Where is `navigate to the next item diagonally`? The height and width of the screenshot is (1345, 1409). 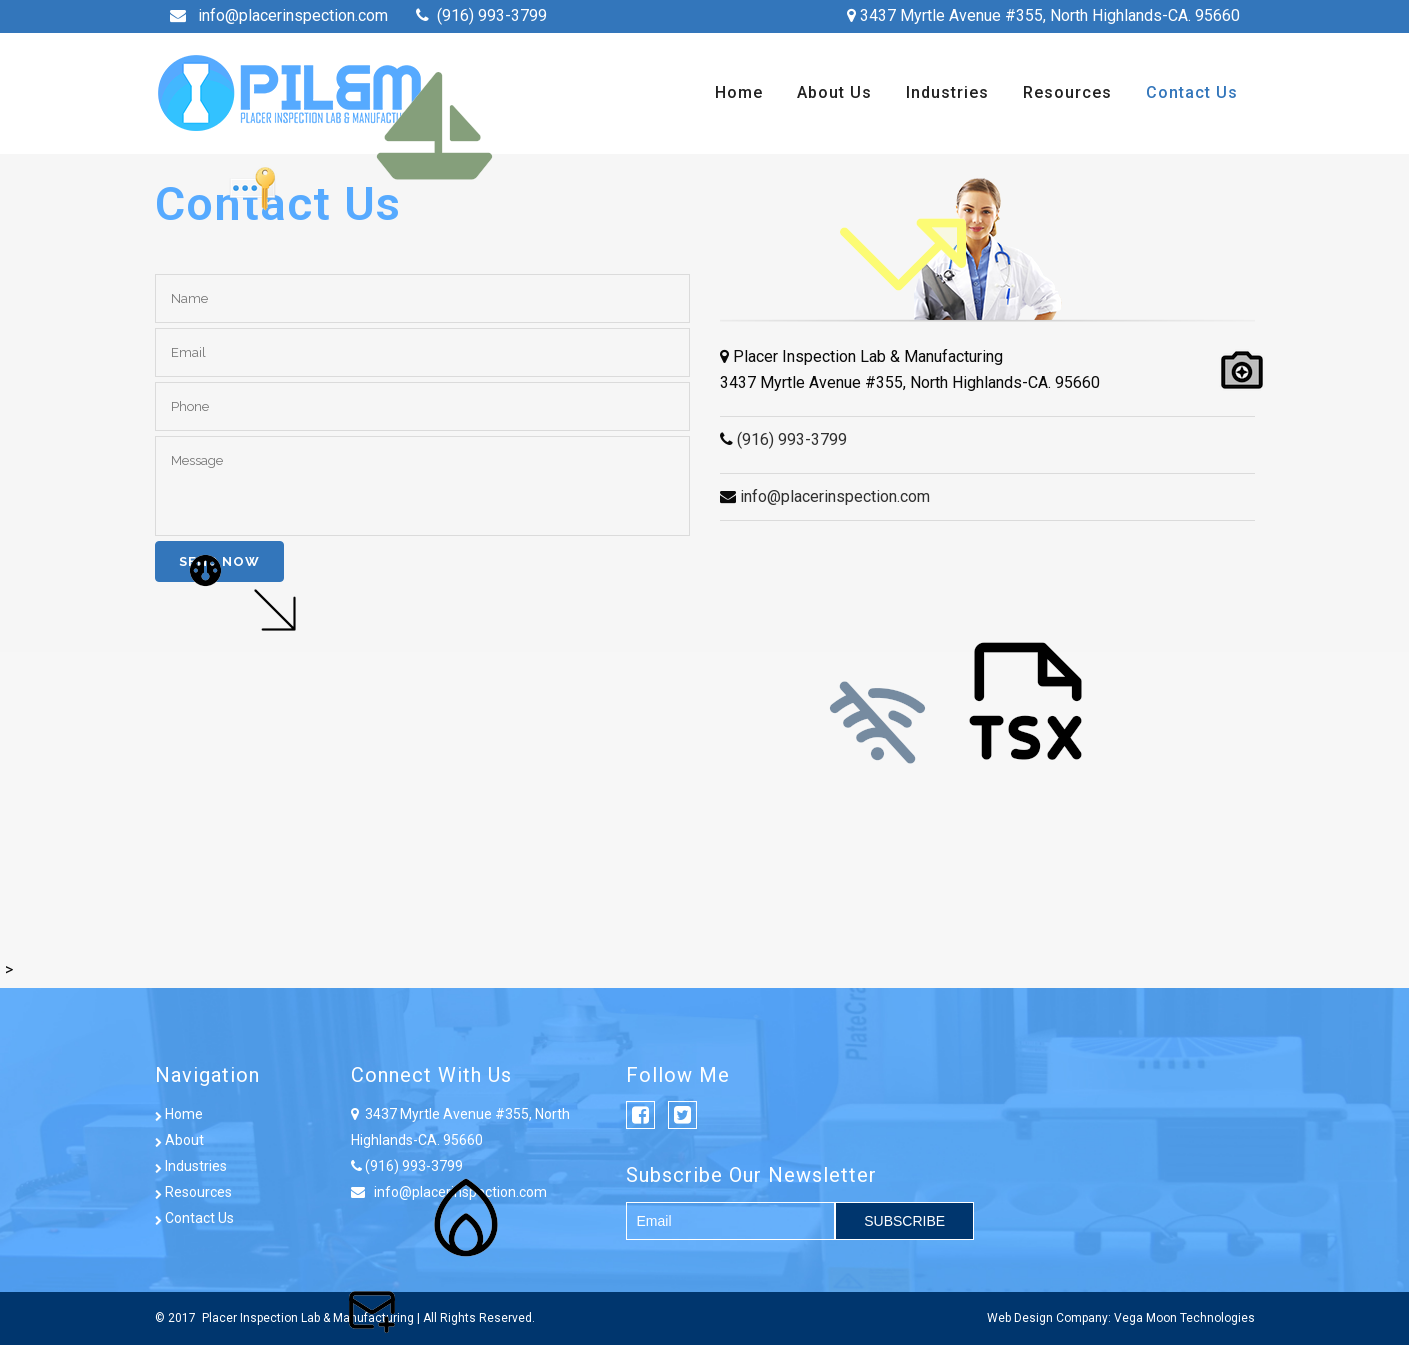 navigate to the next item diagonally is located at coordinates (275, 610).